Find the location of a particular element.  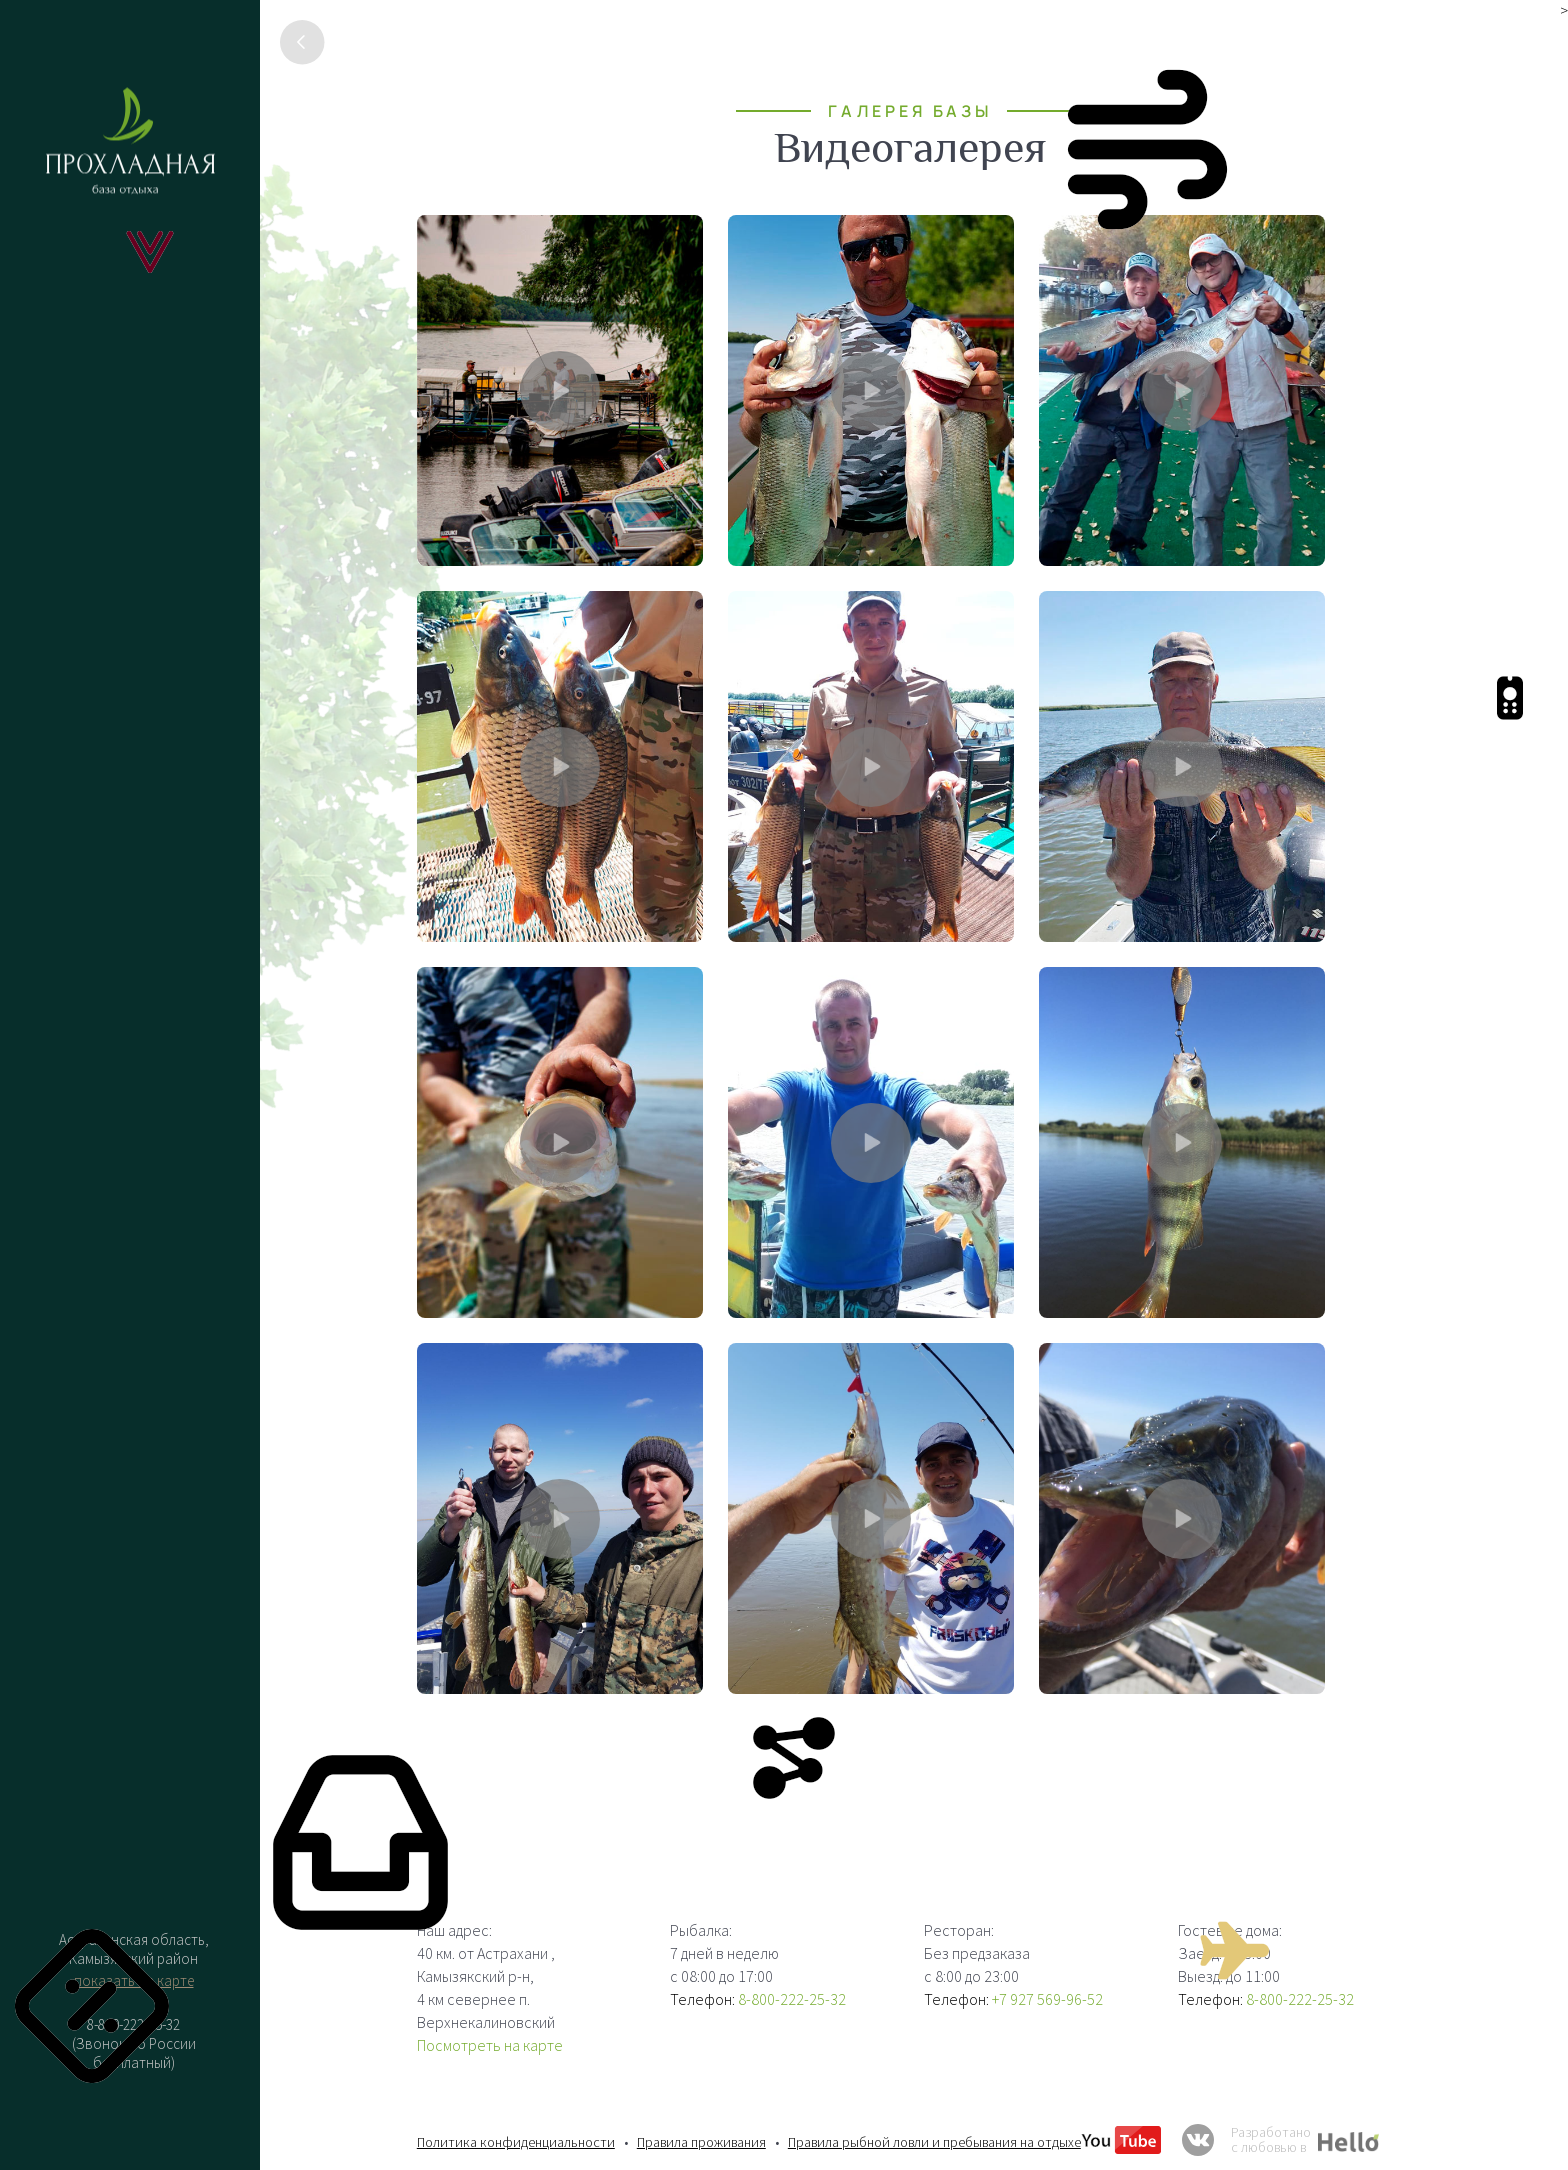

indicates current wind conditions is located at coordinates (1147, 149).